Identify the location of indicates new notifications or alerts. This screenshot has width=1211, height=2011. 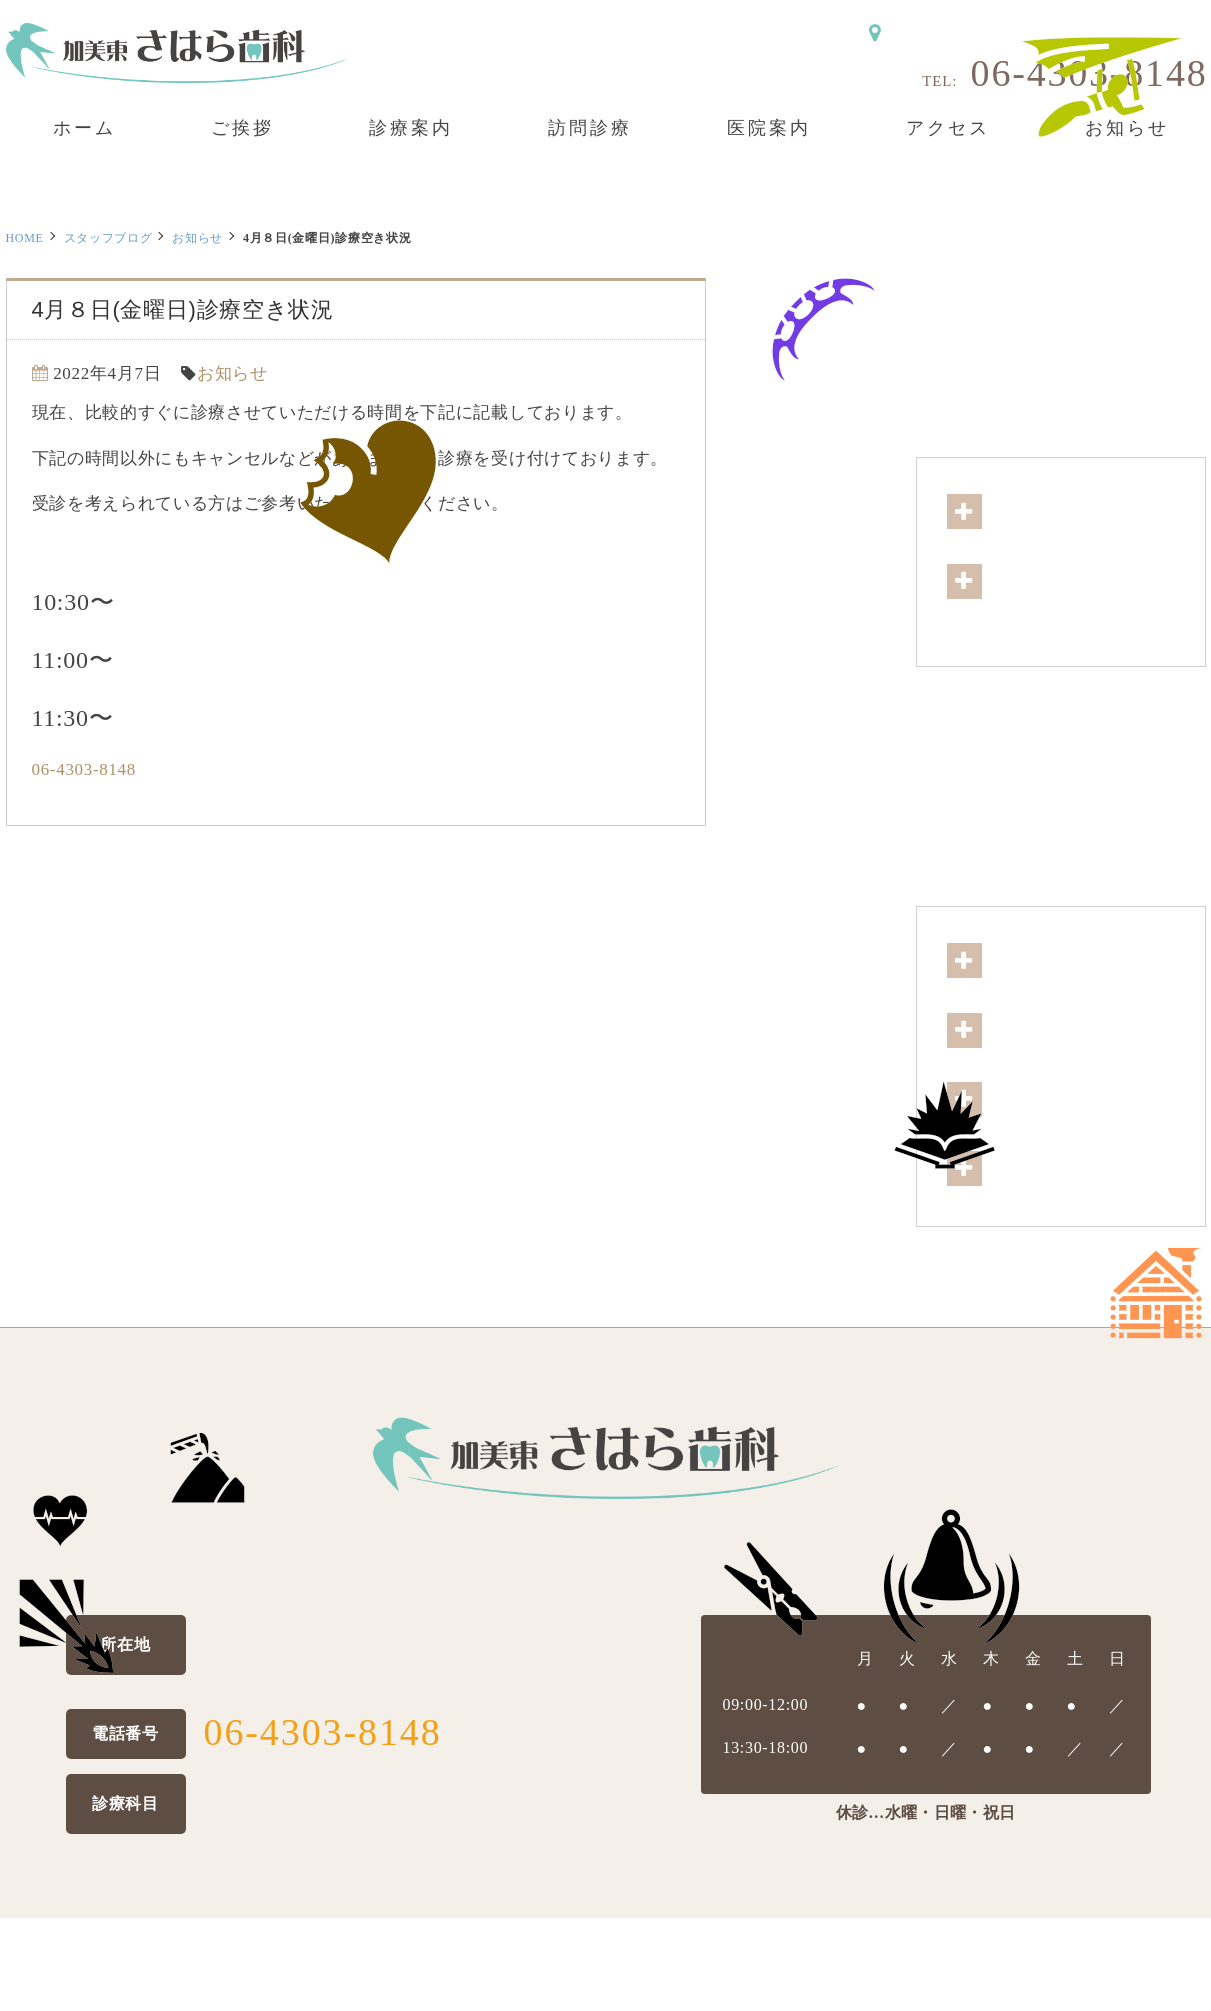
(951, 1575).